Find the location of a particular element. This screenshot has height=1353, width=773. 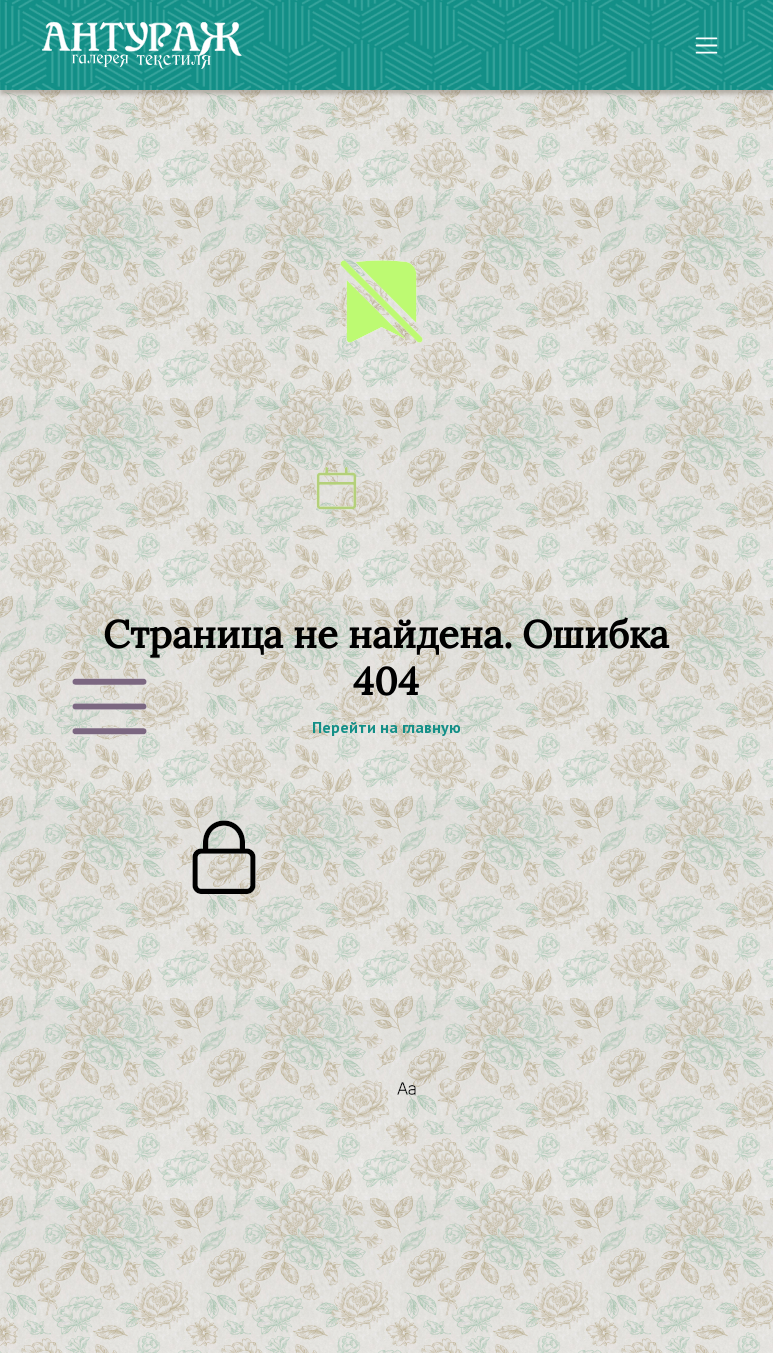

open navigation menu is located at coordinates (109, 706).